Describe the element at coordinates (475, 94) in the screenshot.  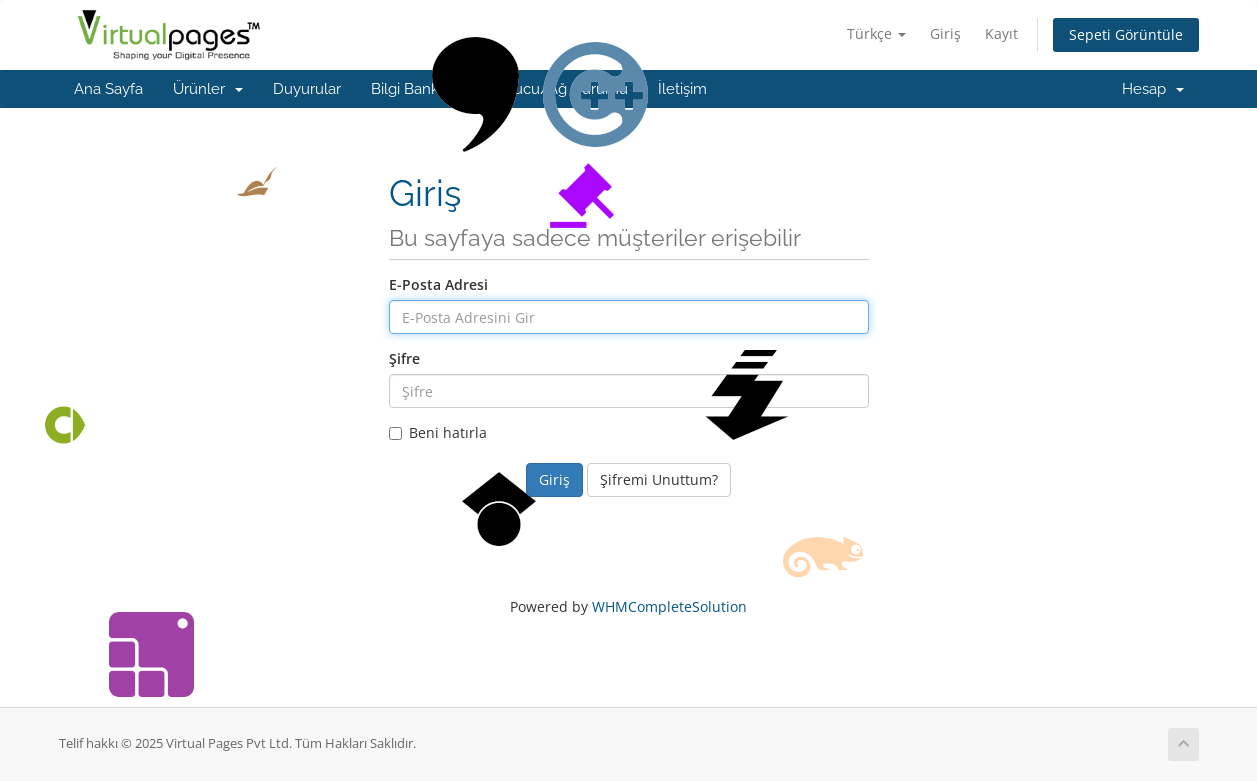
I see `open the Monoprix app or website` at that location.